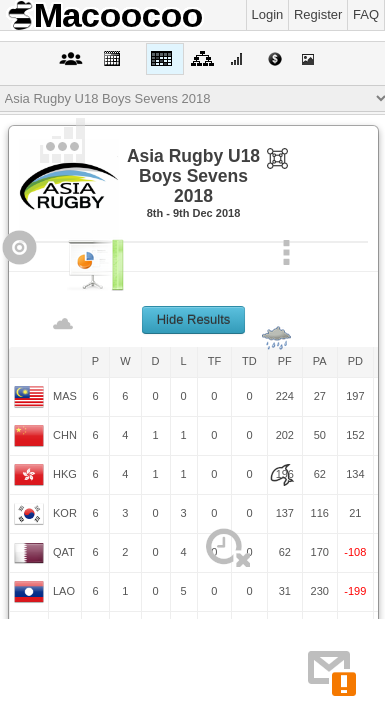 The image size is (385, 720). What do you see at coordinates (228, 545) in the screenshot?
I see `indicates a missed appointment or event` at bounding box center [228, 545].